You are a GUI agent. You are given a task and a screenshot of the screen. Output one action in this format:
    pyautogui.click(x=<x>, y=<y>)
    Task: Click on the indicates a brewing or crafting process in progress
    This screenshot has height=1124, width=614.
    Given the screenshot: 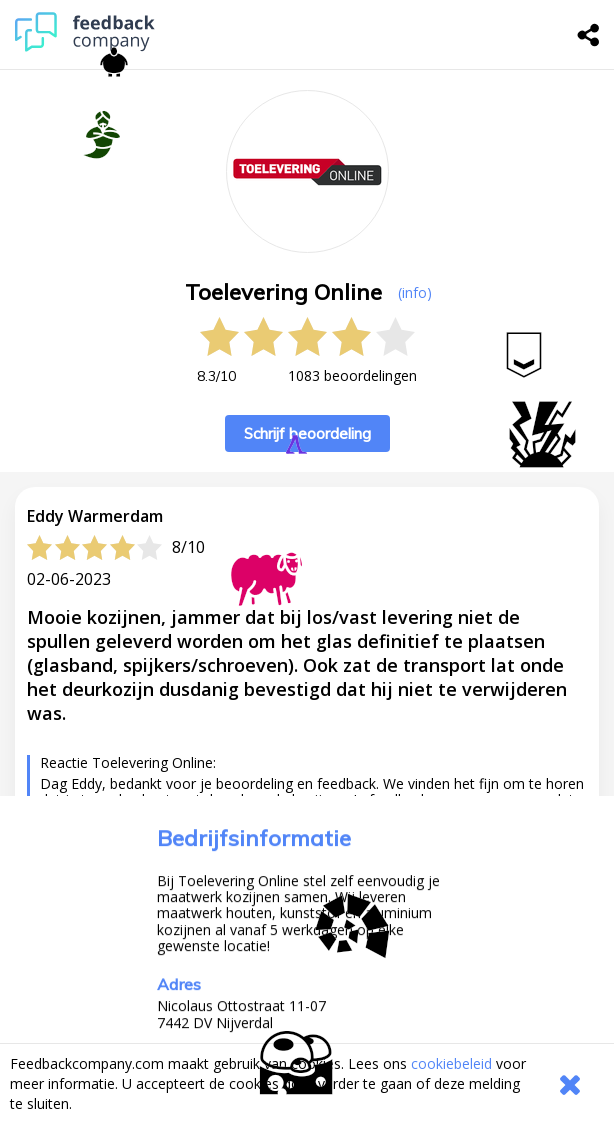 What is the action you would take?
    pyautogui.click(x=296, y=1058)
    